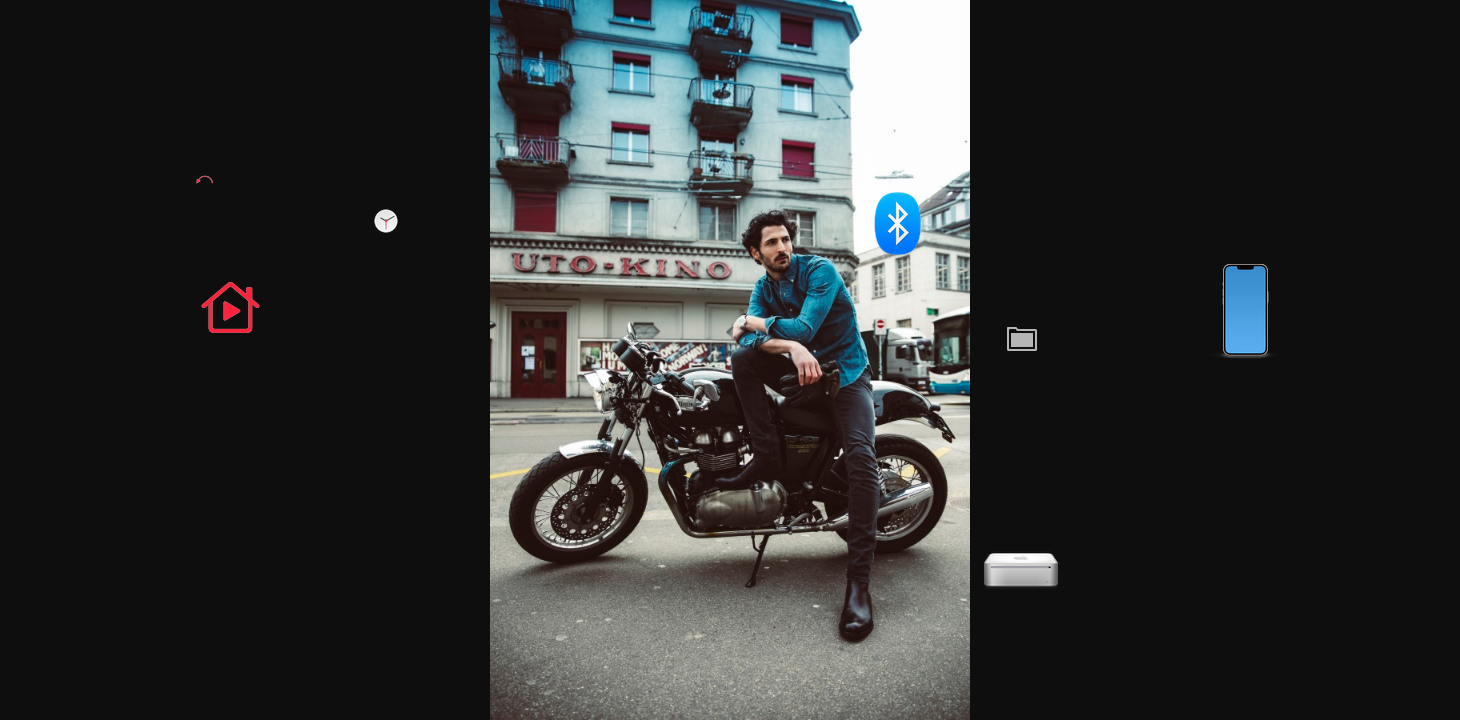  I want to click on access recently opened files and folders, so click(386, 221).